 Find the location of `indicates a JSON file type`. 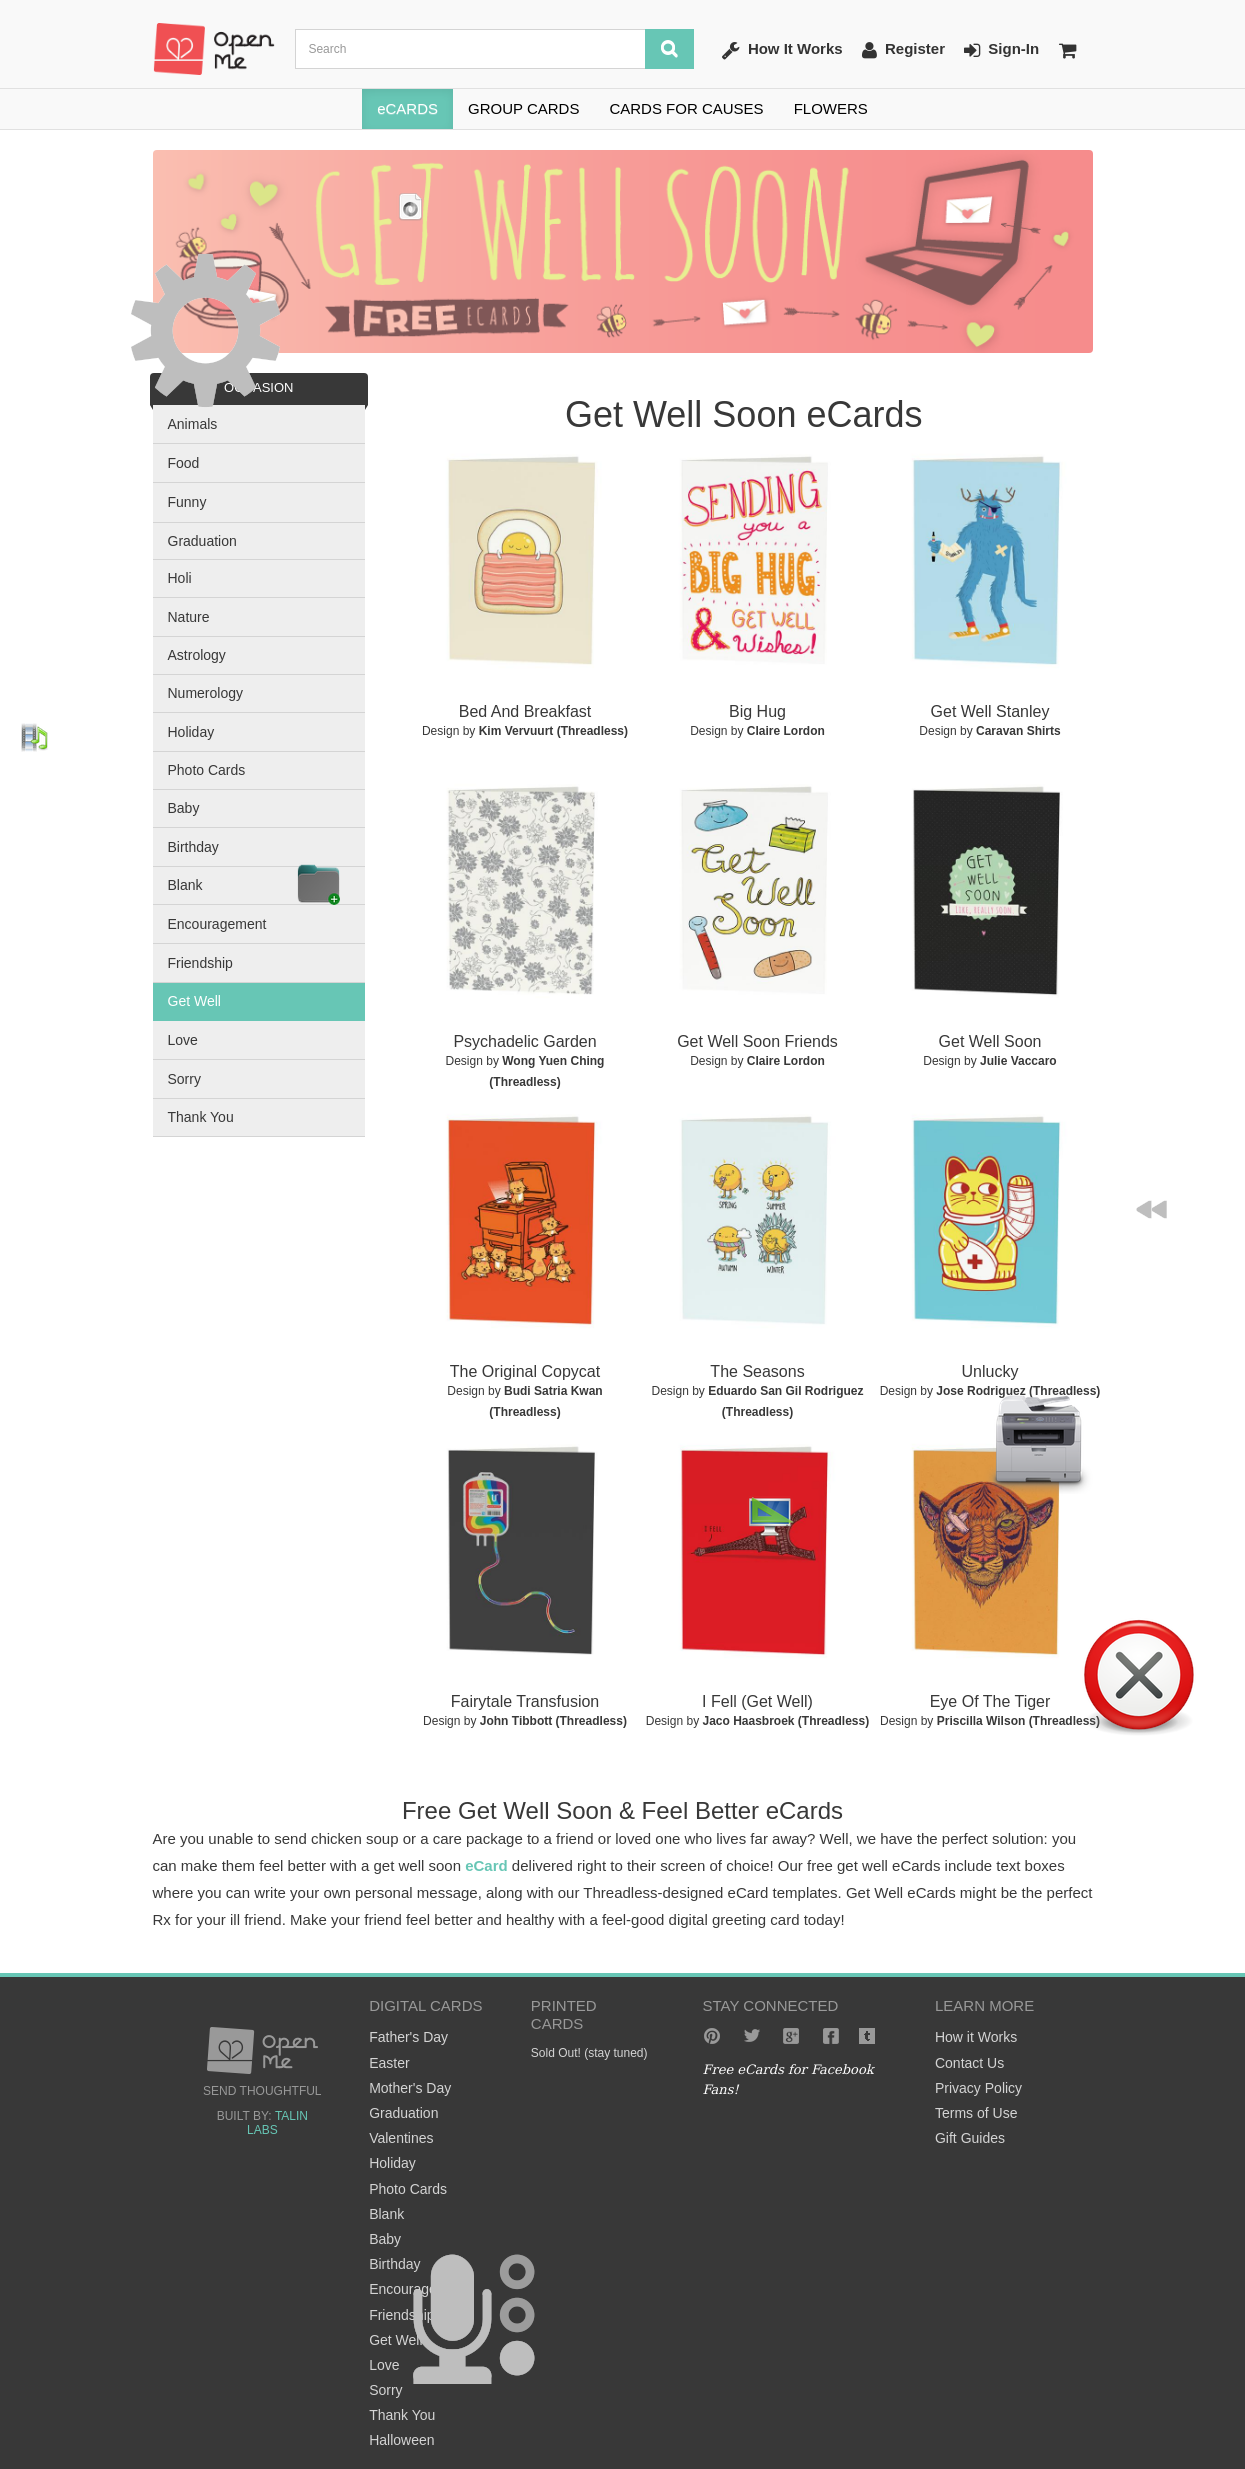

indicates a JSON file type is located at coordinates (410, 206).